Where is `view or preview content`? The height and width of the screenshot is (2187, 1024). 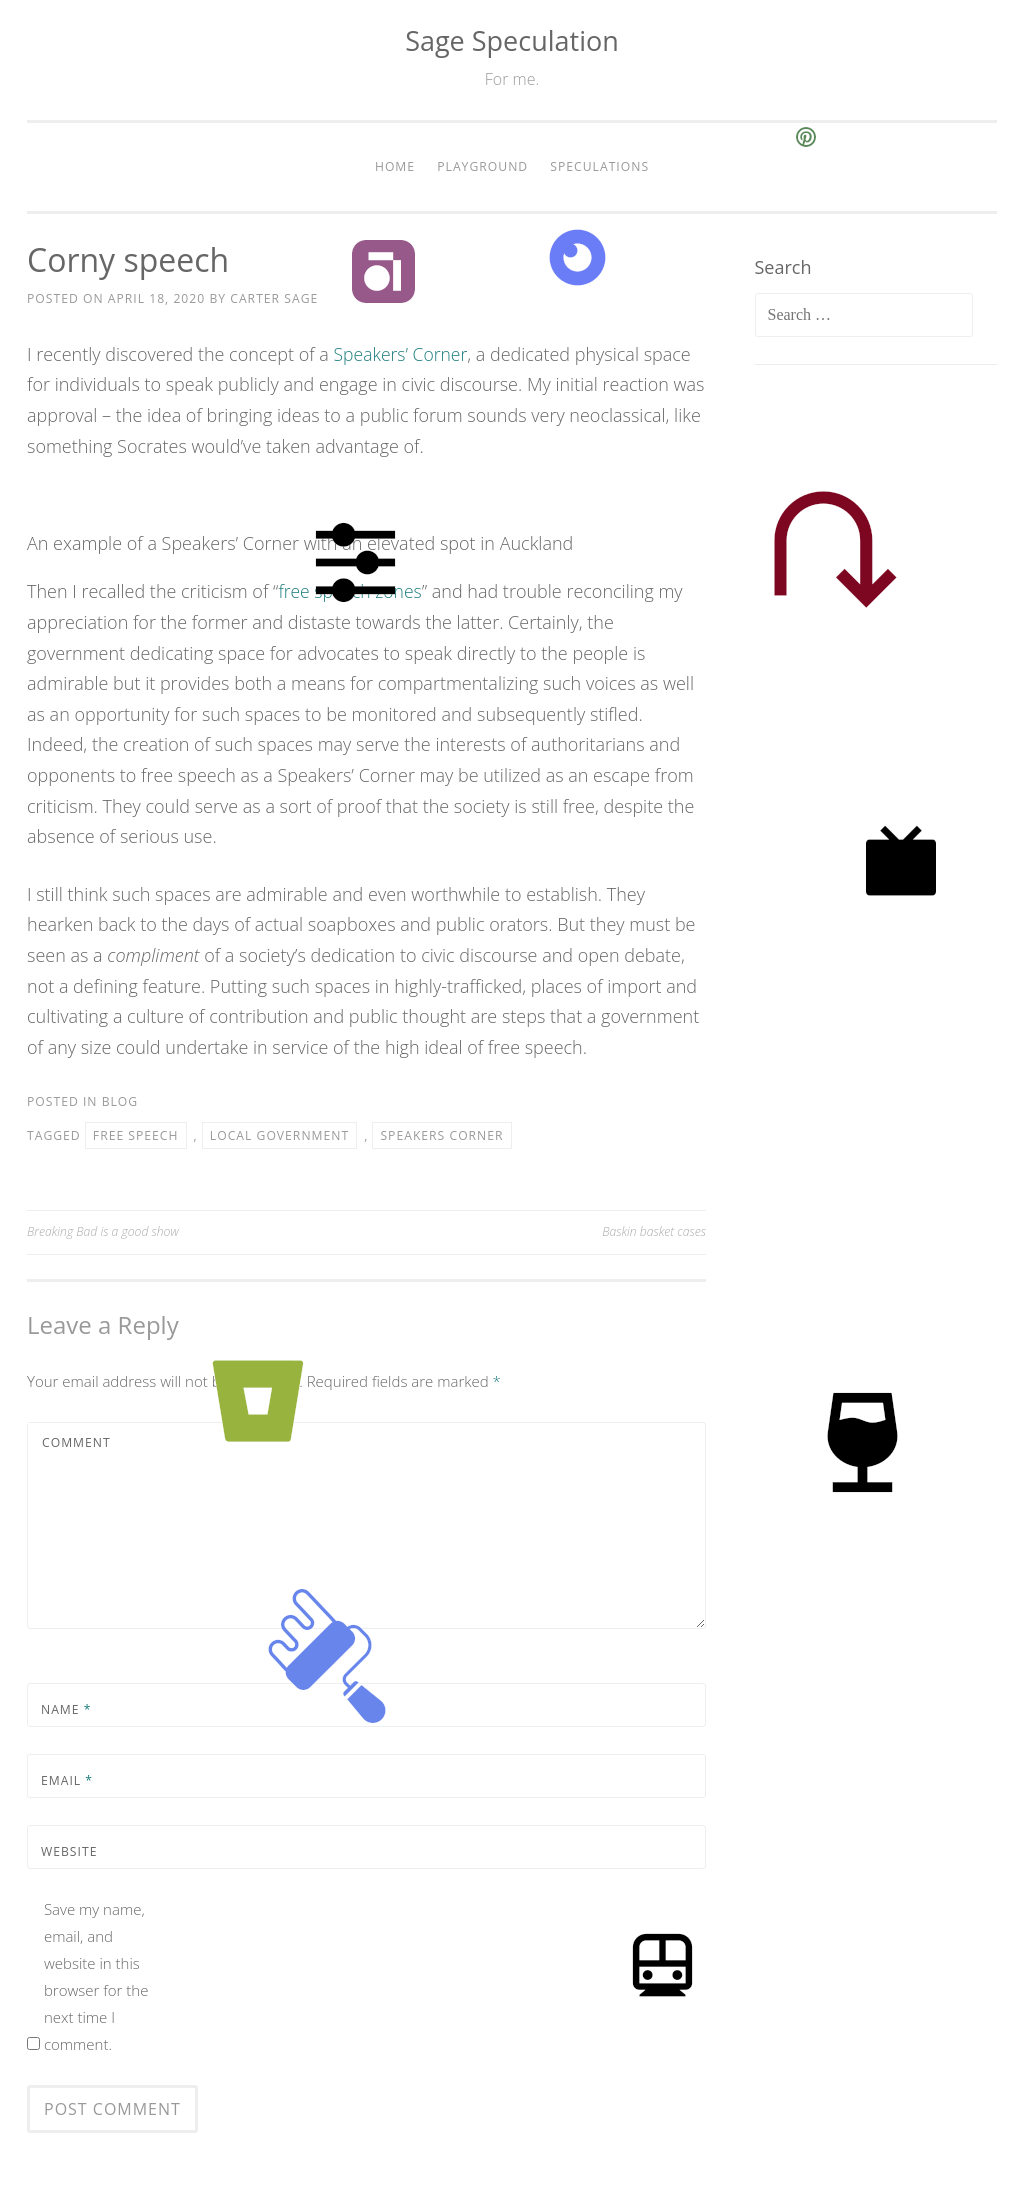 view or preview content is located at coordinates (577, 257).